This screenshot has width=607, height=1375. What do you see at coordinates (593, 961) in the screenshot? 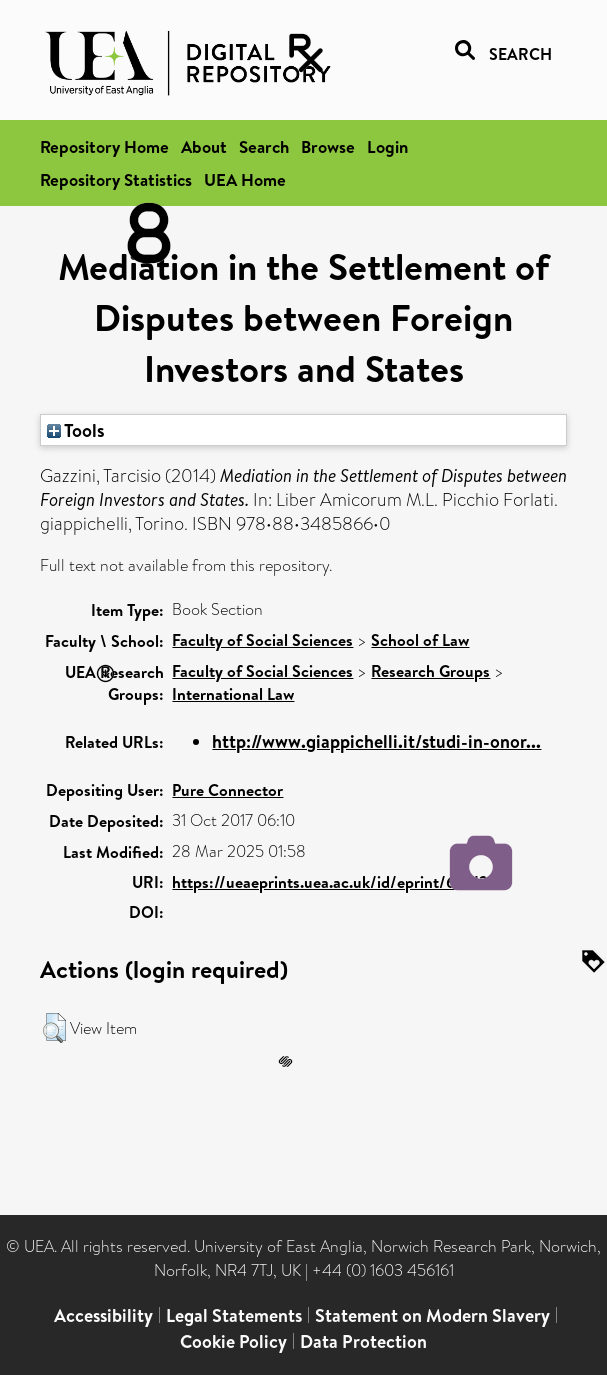
I see `view loyalty rewards or points` at bounding box center [593, 961].